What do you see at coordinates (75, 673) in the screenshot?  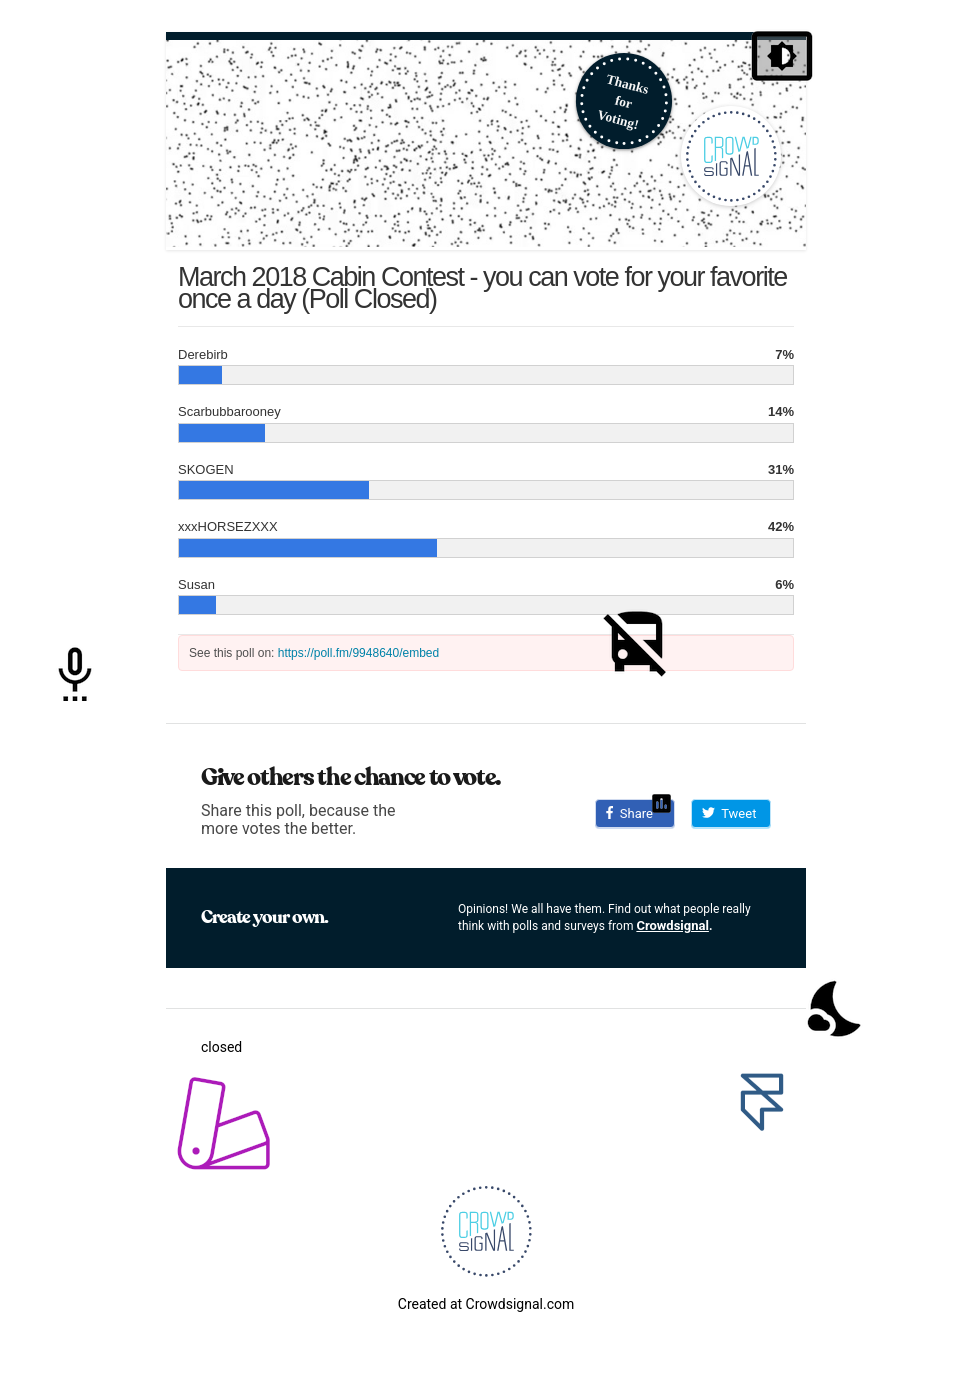 I see `access voice input settings` at bounding box center [75, 673].